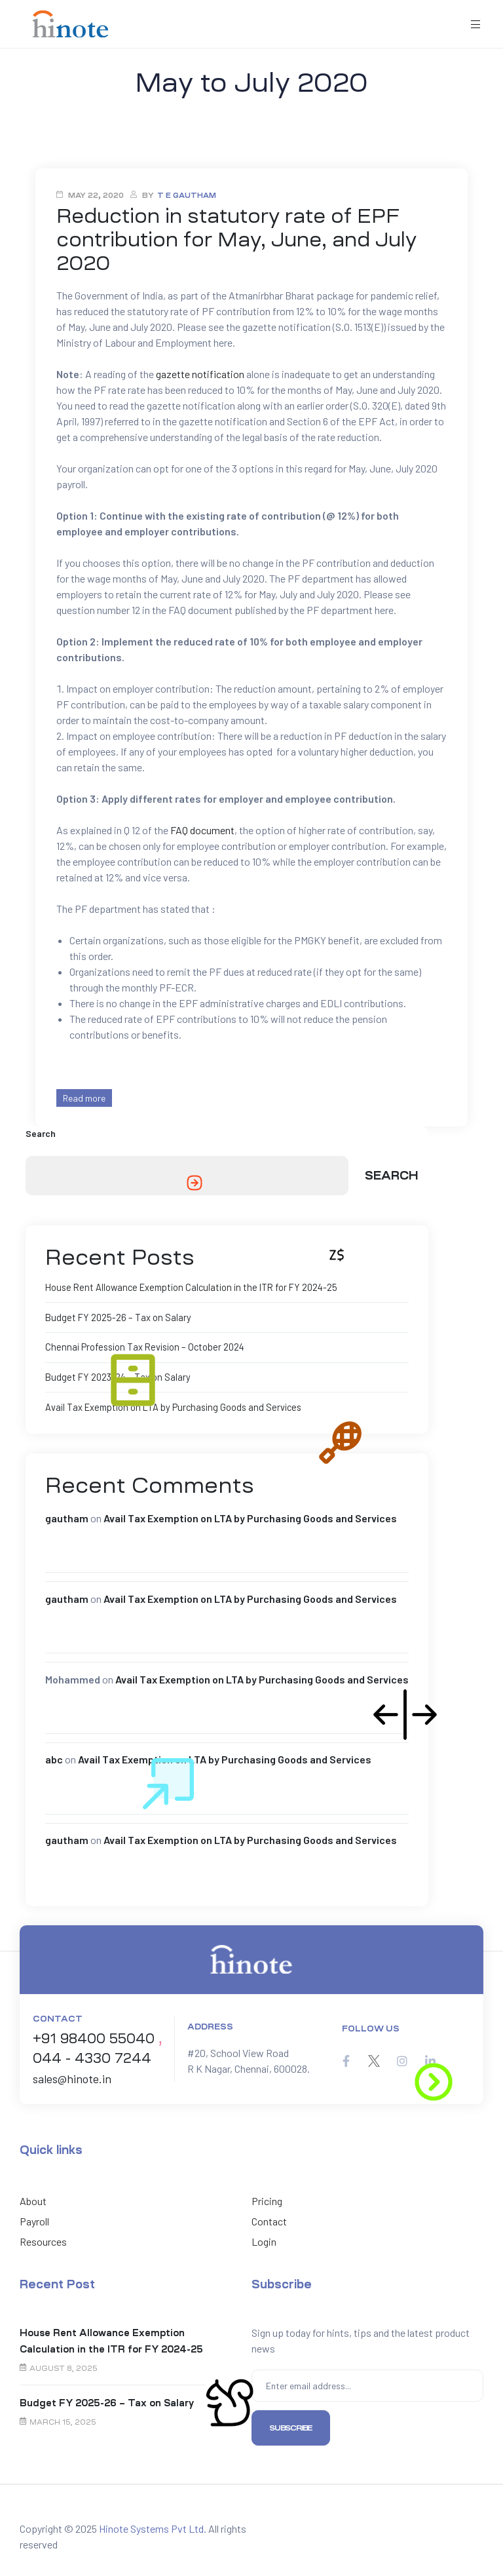 The height and width of the screenshot is (2576, 503). What do you see at coordinates (405, 1714) in the screenshot?
I see `expand content horizontally` at bounding box center [405, 1714].